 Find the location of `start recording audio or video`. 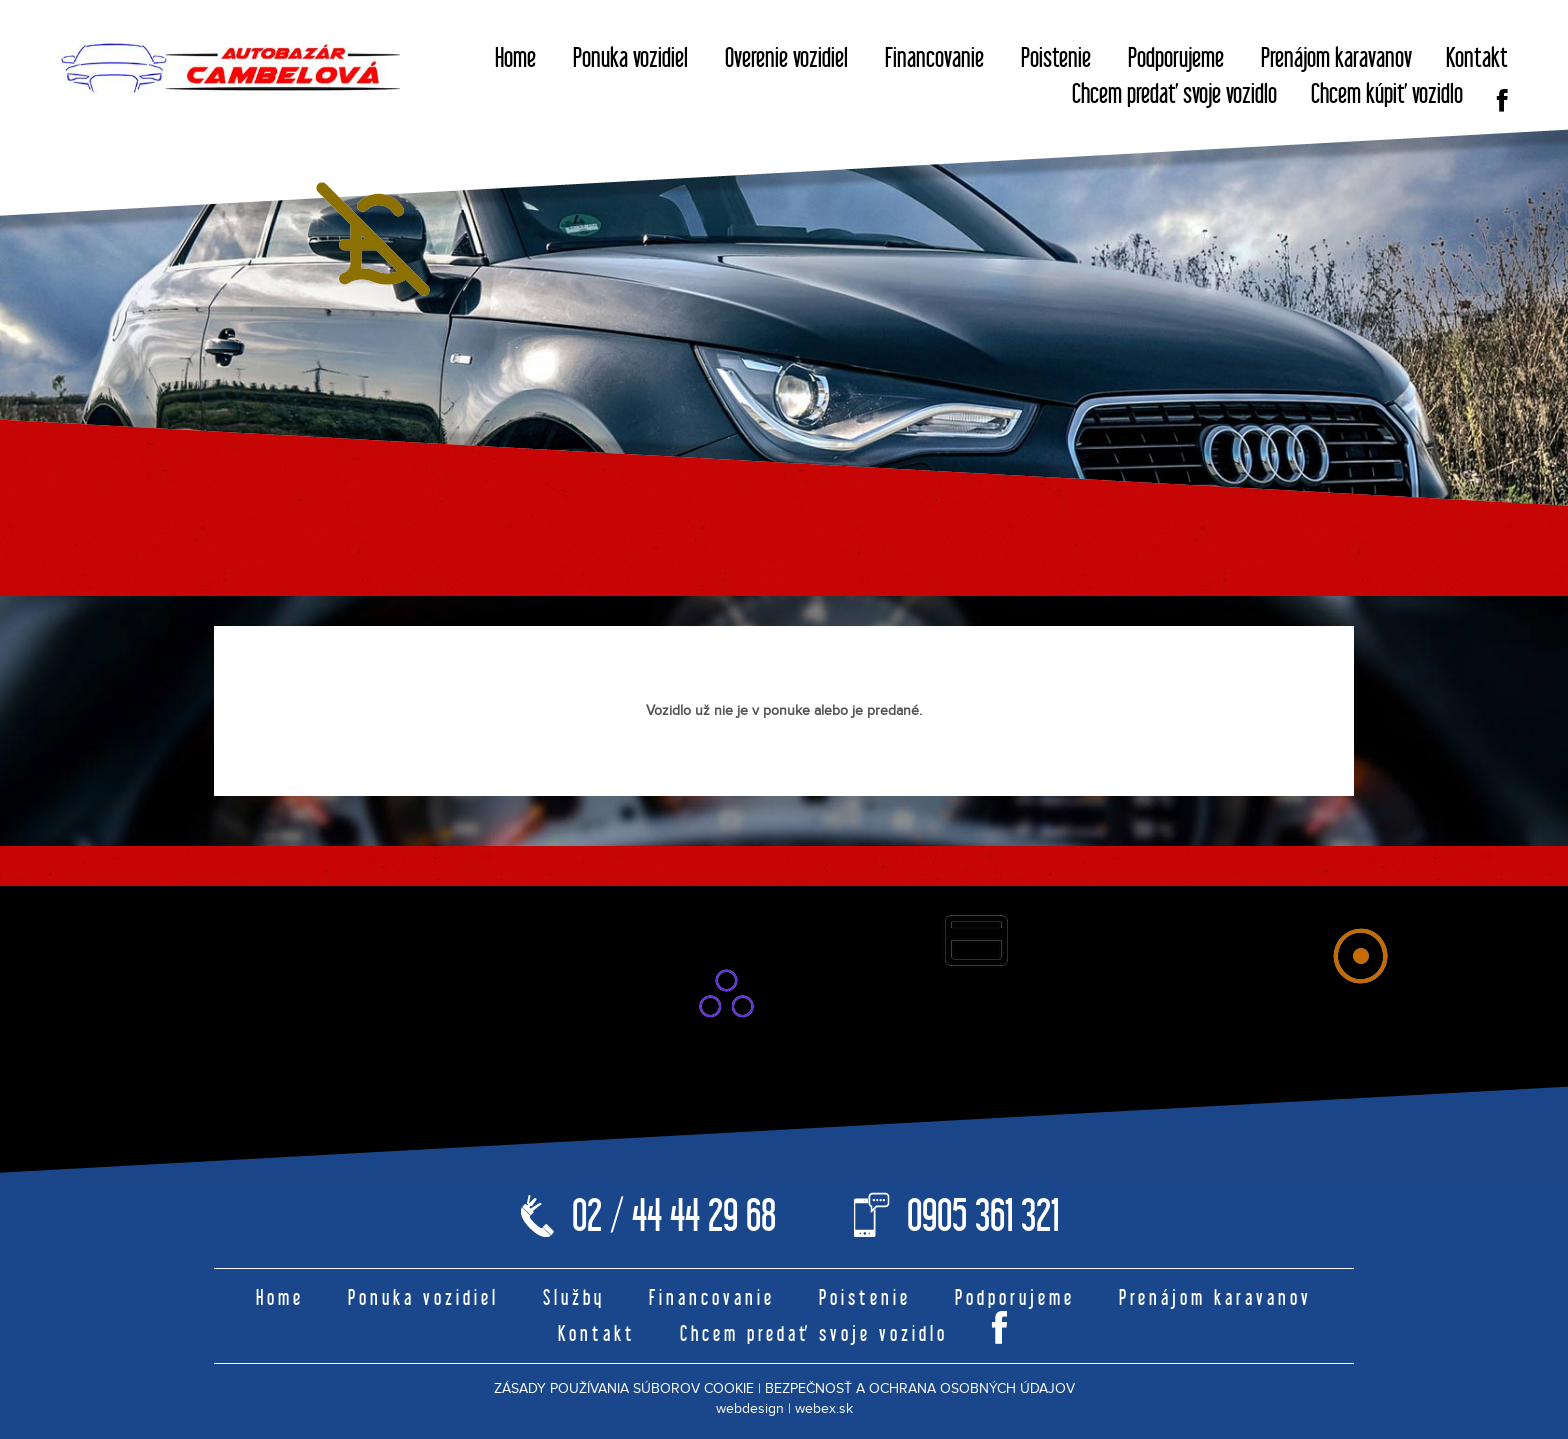

start recording audio or video is located at coordinates (1361, 956).